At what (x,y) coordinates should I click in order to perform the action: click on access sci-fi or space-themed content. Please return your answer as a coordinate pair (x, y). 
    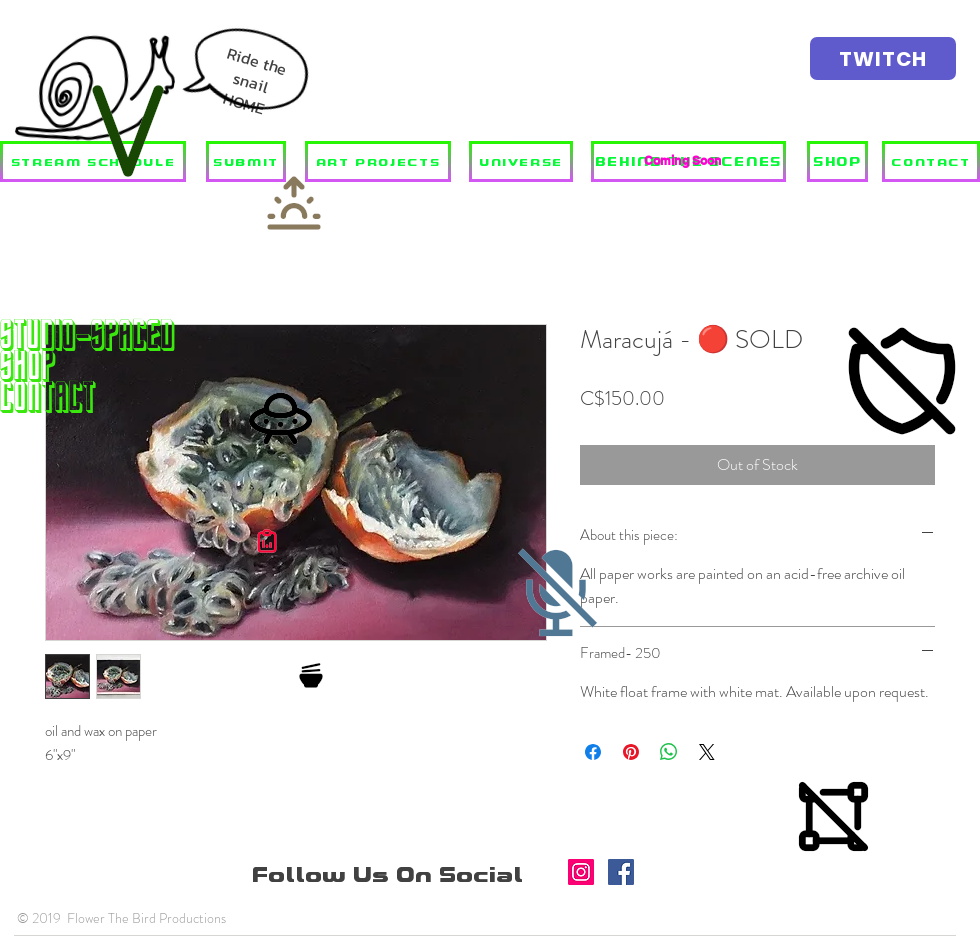
    Looking at the image, I should click on (280, 418).